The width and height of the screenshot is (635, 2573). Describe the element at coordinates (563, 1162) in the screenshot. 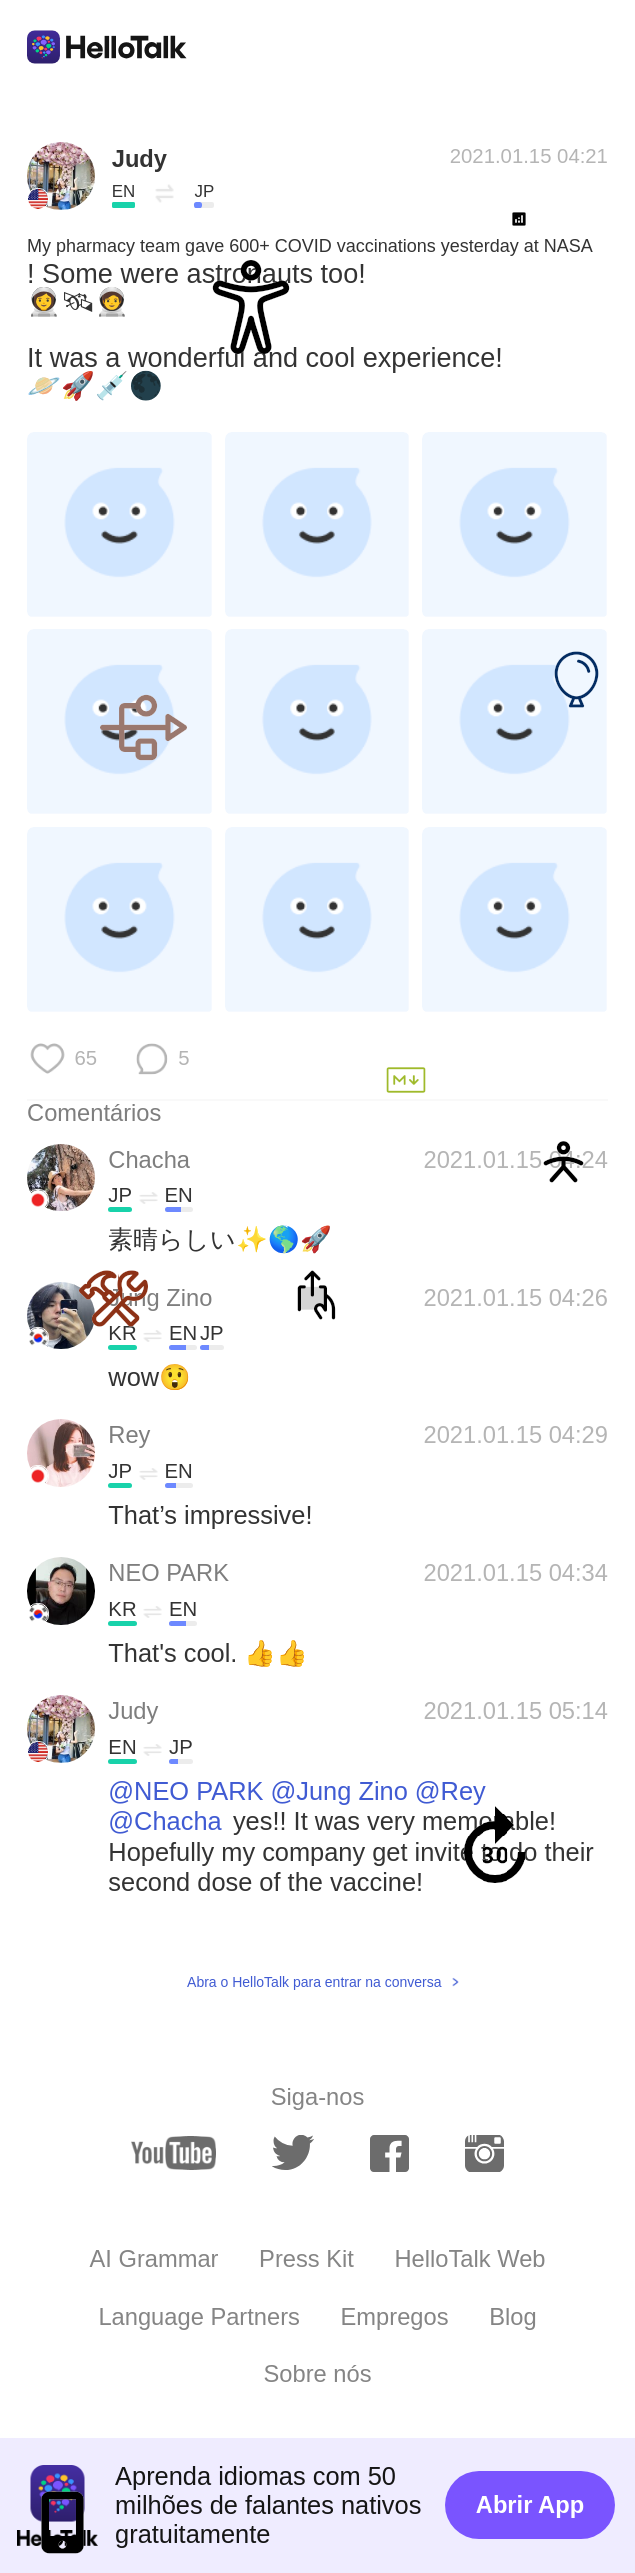

I see `view user profile` at that location.